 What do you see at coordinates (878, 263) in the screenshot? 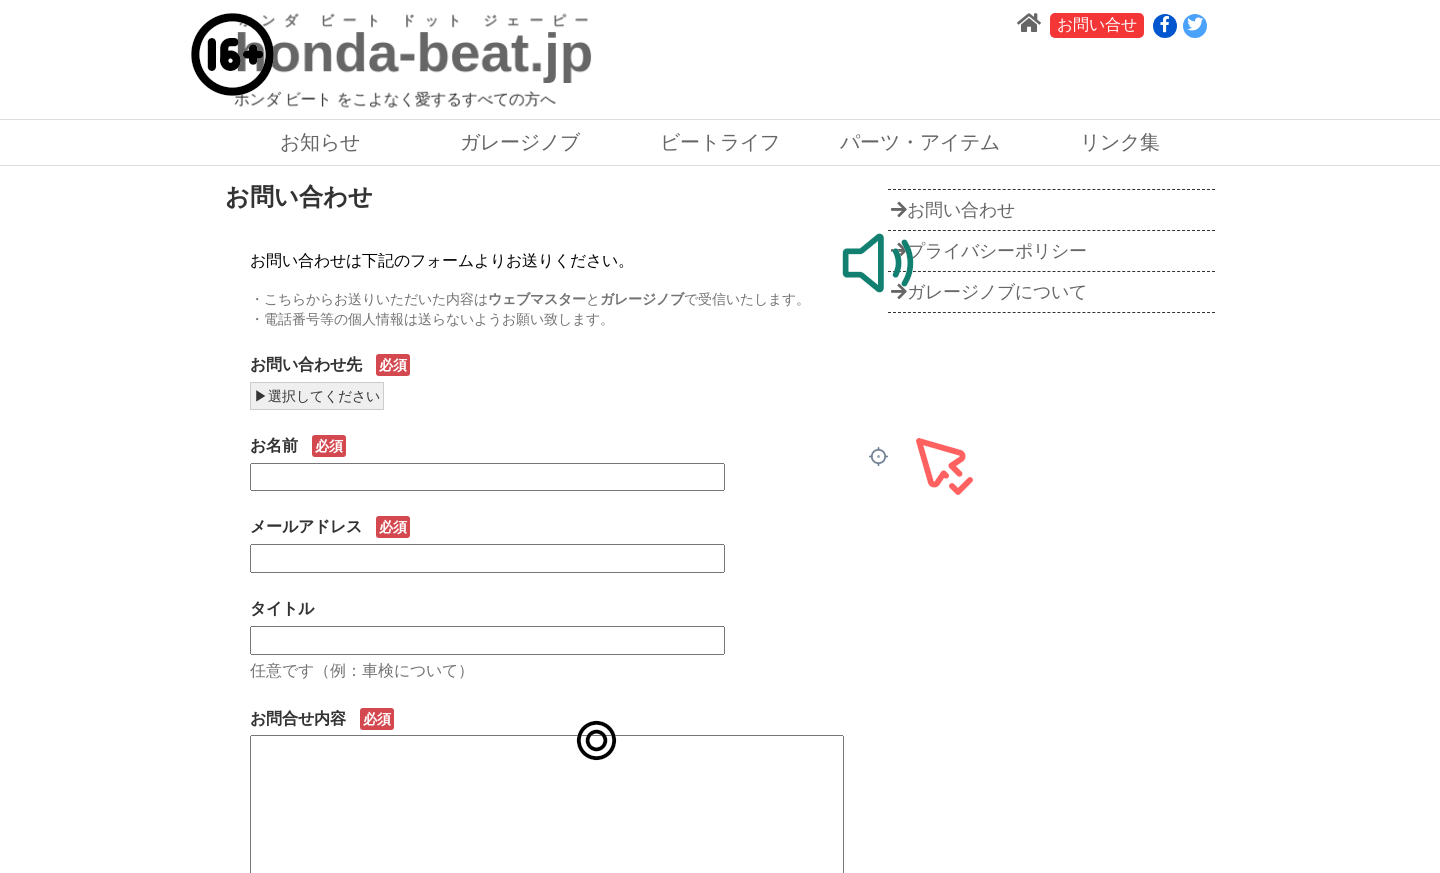
I see `adjust audio volume to medium level` at bounding box center [878, 263].